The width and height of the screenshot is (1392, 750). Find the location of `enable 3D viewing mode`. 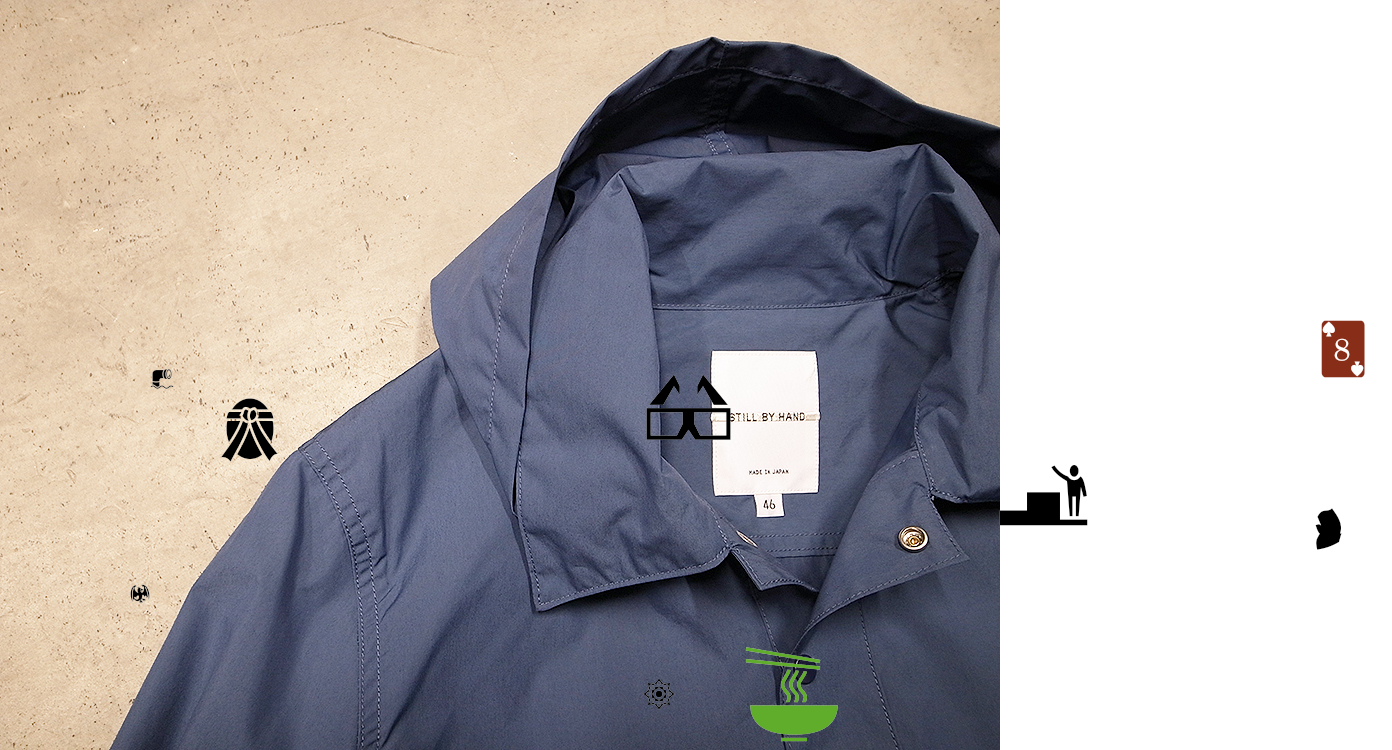

enable 3D viewing mode is located at coordinates (688, 406).